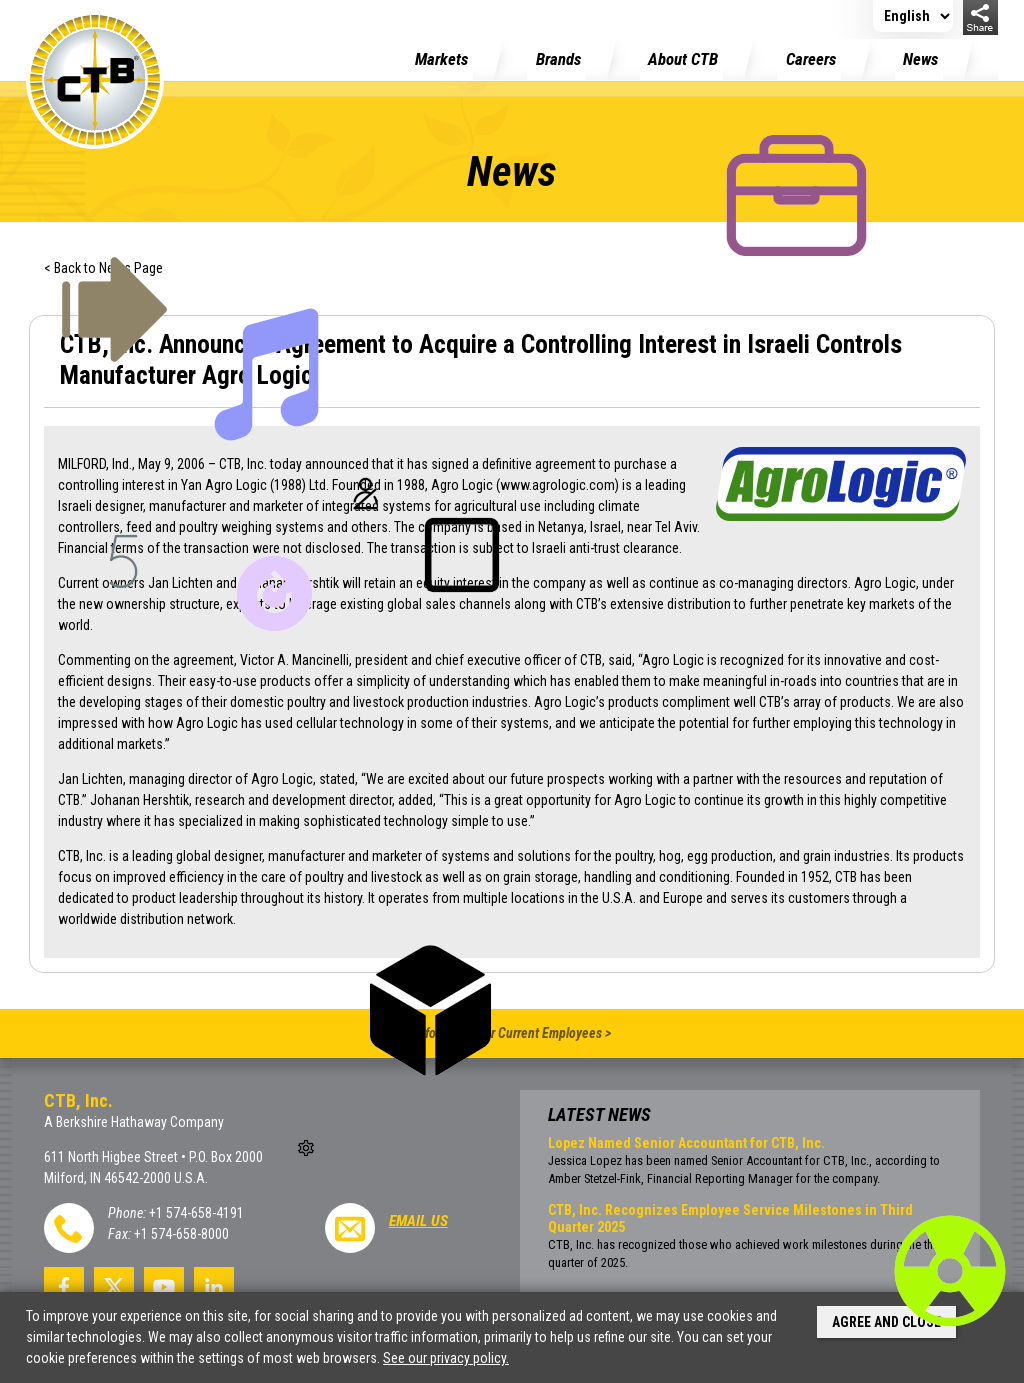 Image resolution: width=1024 pixels, height=1383 pixels. Describe the element at coordinates (796, 195) in the screenshot. I see `access work or business-related content` at that location.